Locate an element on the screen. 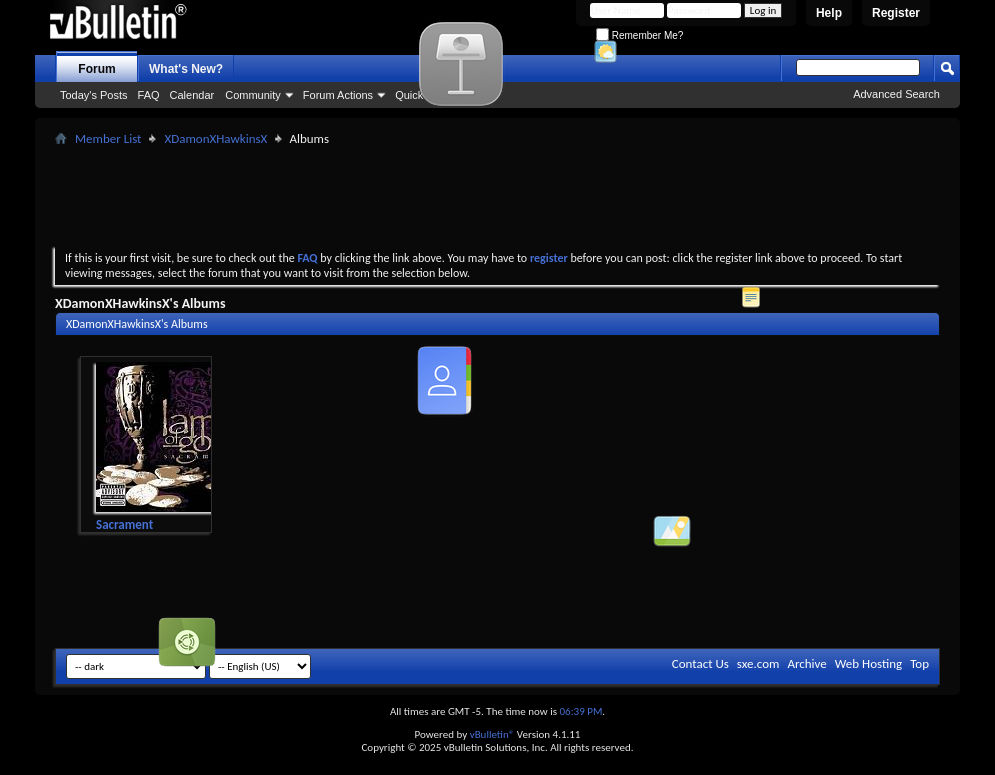 The image size is (995, 775). access your desktop folder is located at coordinates (187, 640).